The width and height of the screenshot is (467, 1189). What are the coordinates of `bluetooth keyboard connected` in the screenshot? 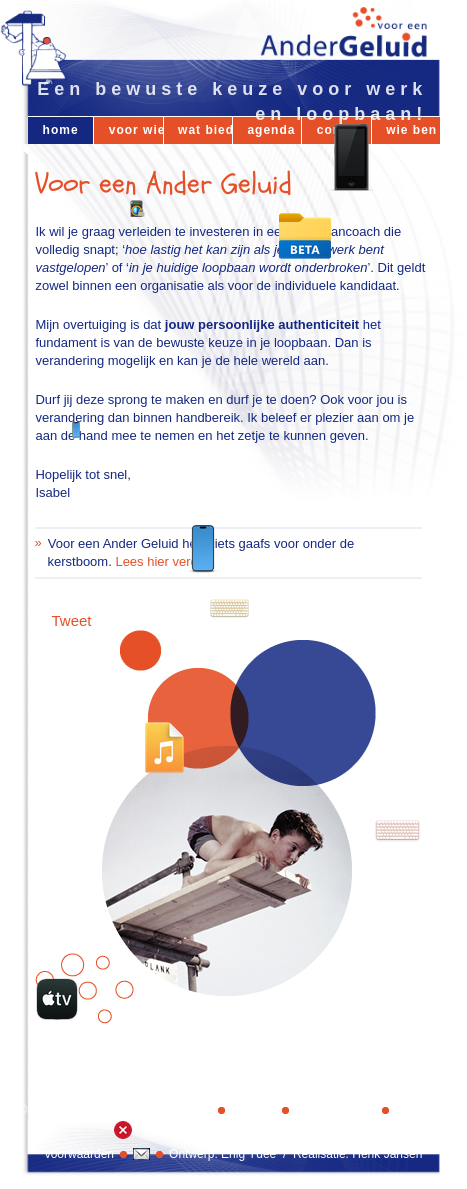 It's located at (397, 830).